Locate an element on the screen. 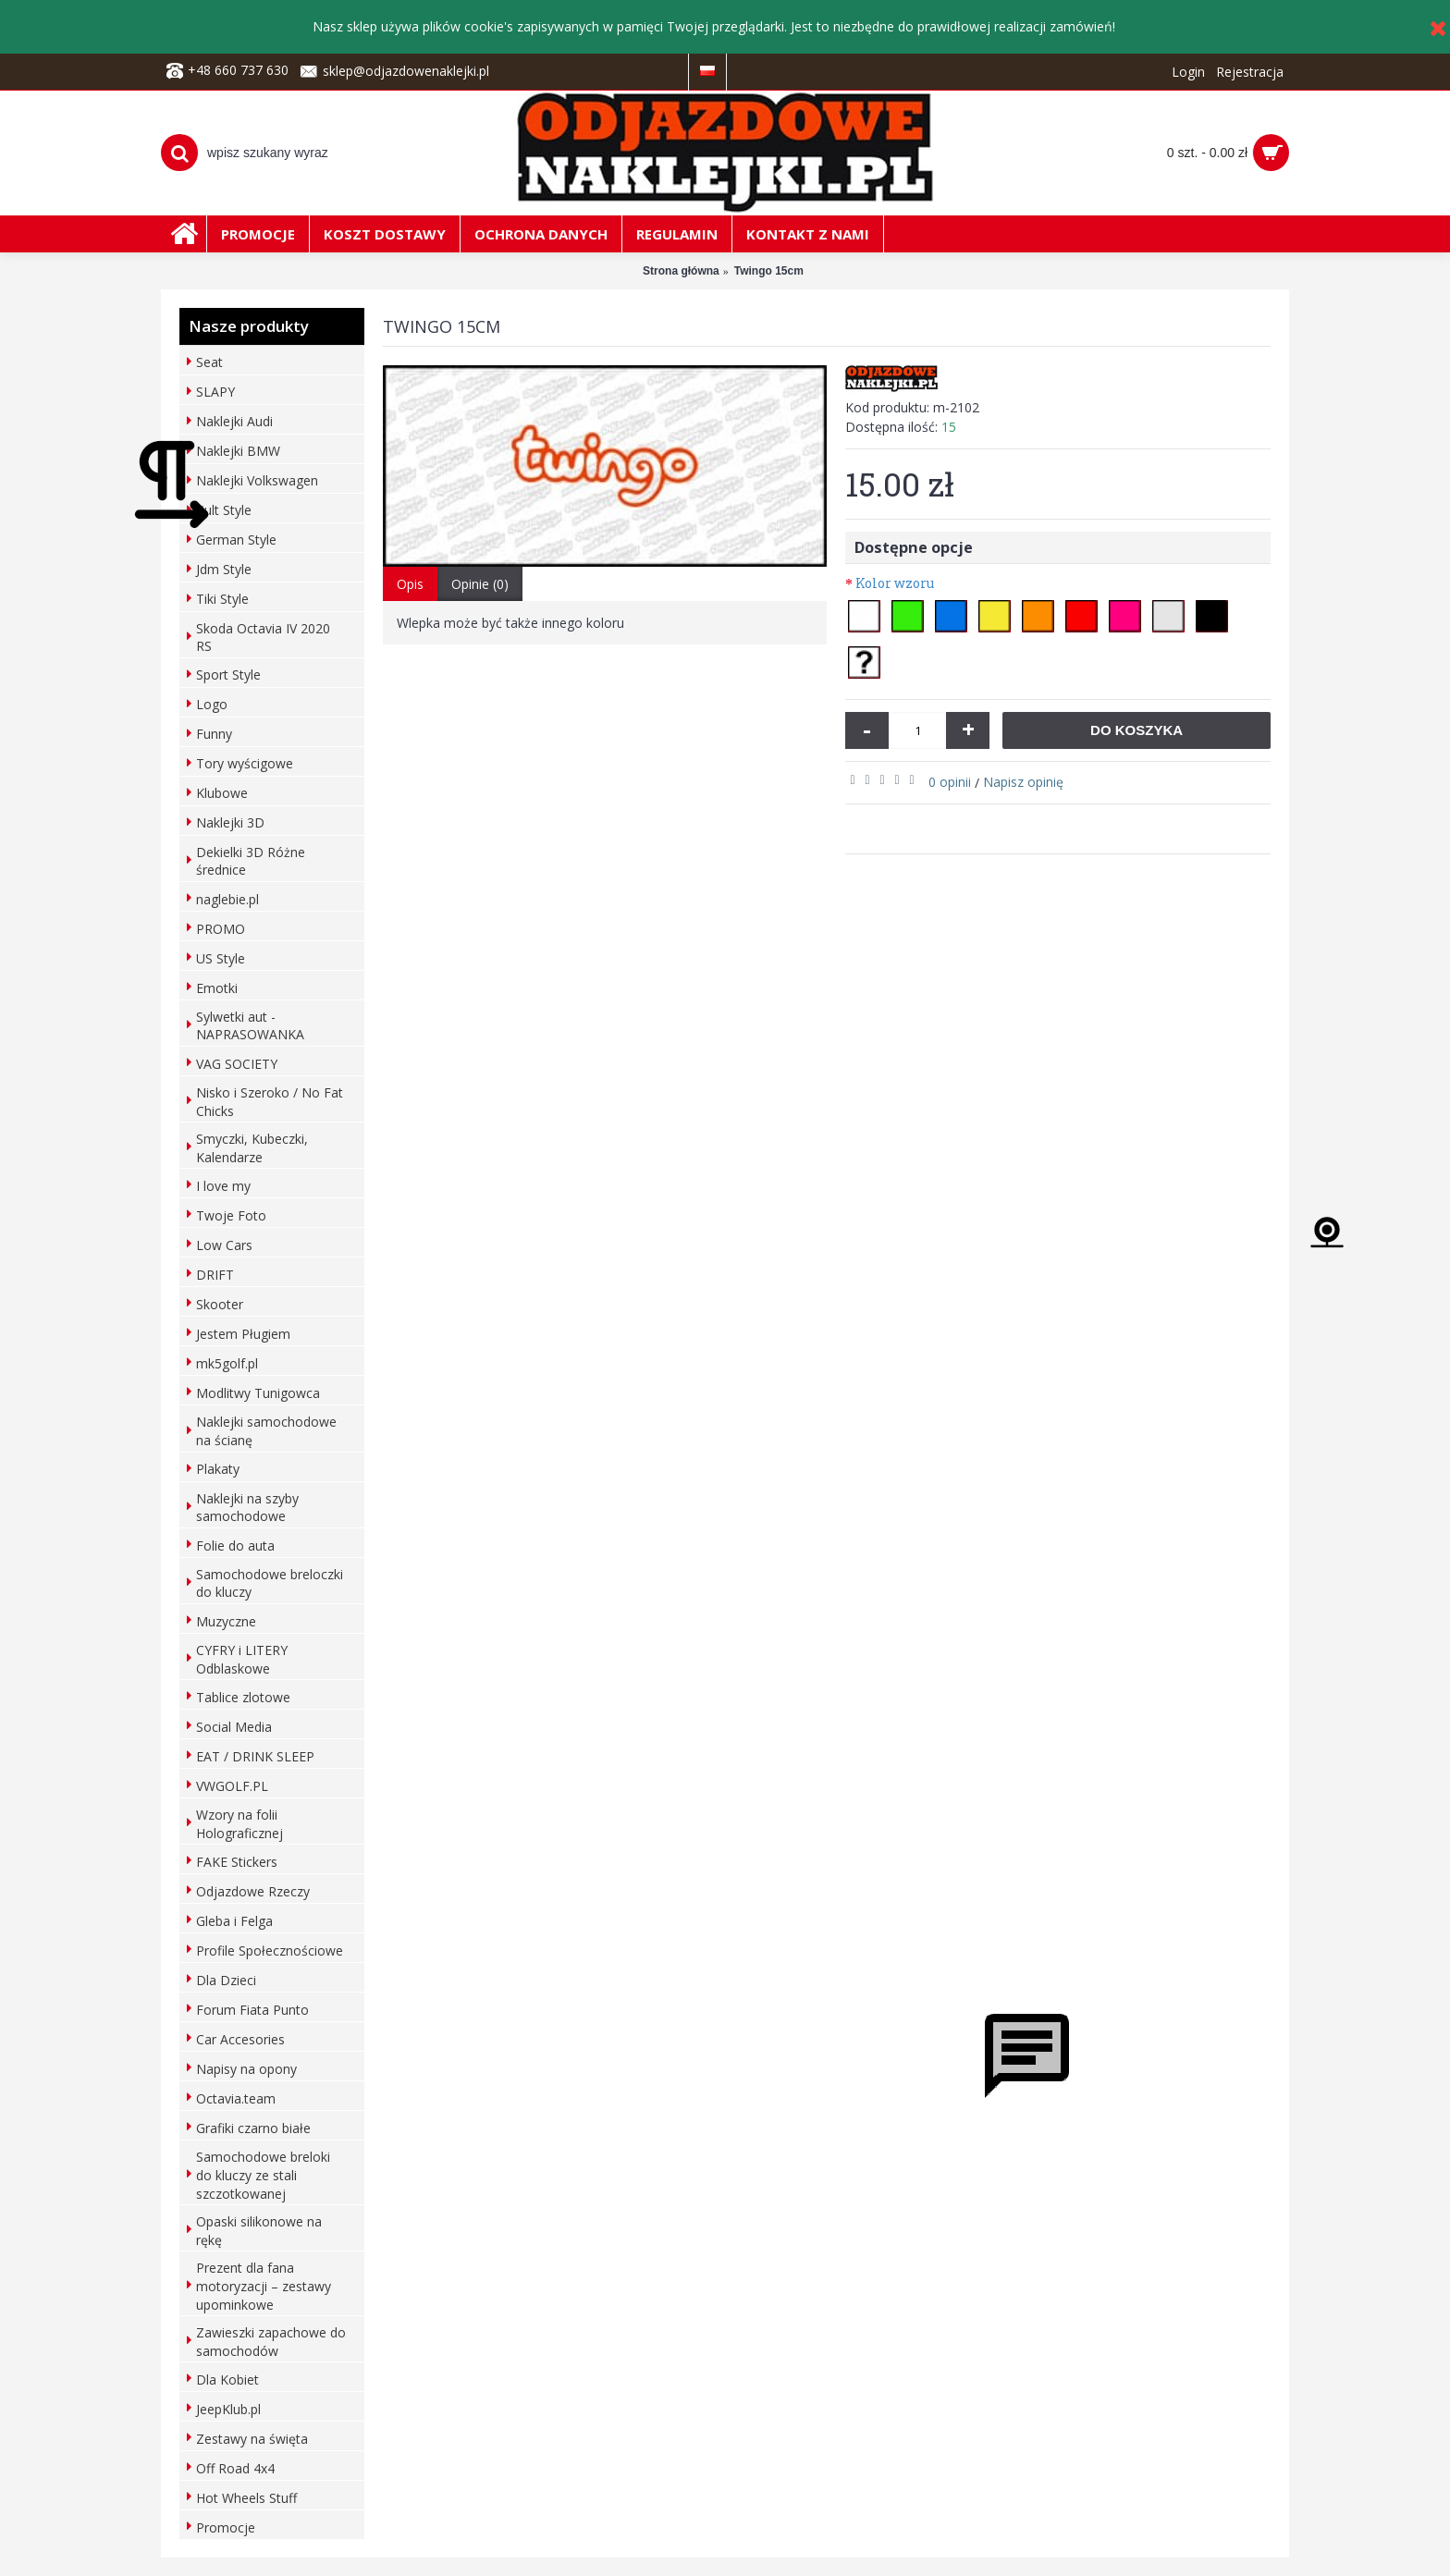 This screenshot has height=2576, width=1450. set text direction to left-to-right is located at coordinates (171, 482).